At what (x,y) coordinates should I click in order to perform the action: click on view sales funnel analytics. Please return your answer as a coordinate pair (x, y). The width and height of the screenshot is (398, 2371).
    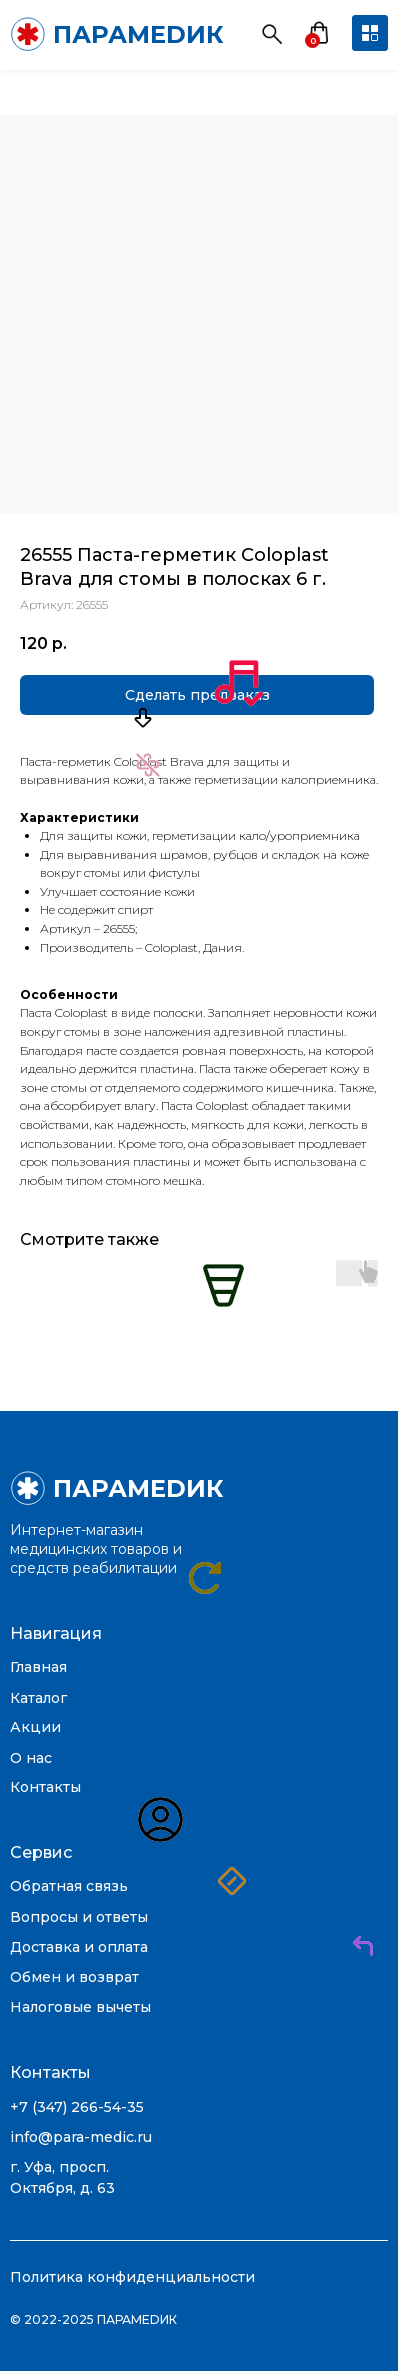
    Looking at the image, I should click on (223, 1285).